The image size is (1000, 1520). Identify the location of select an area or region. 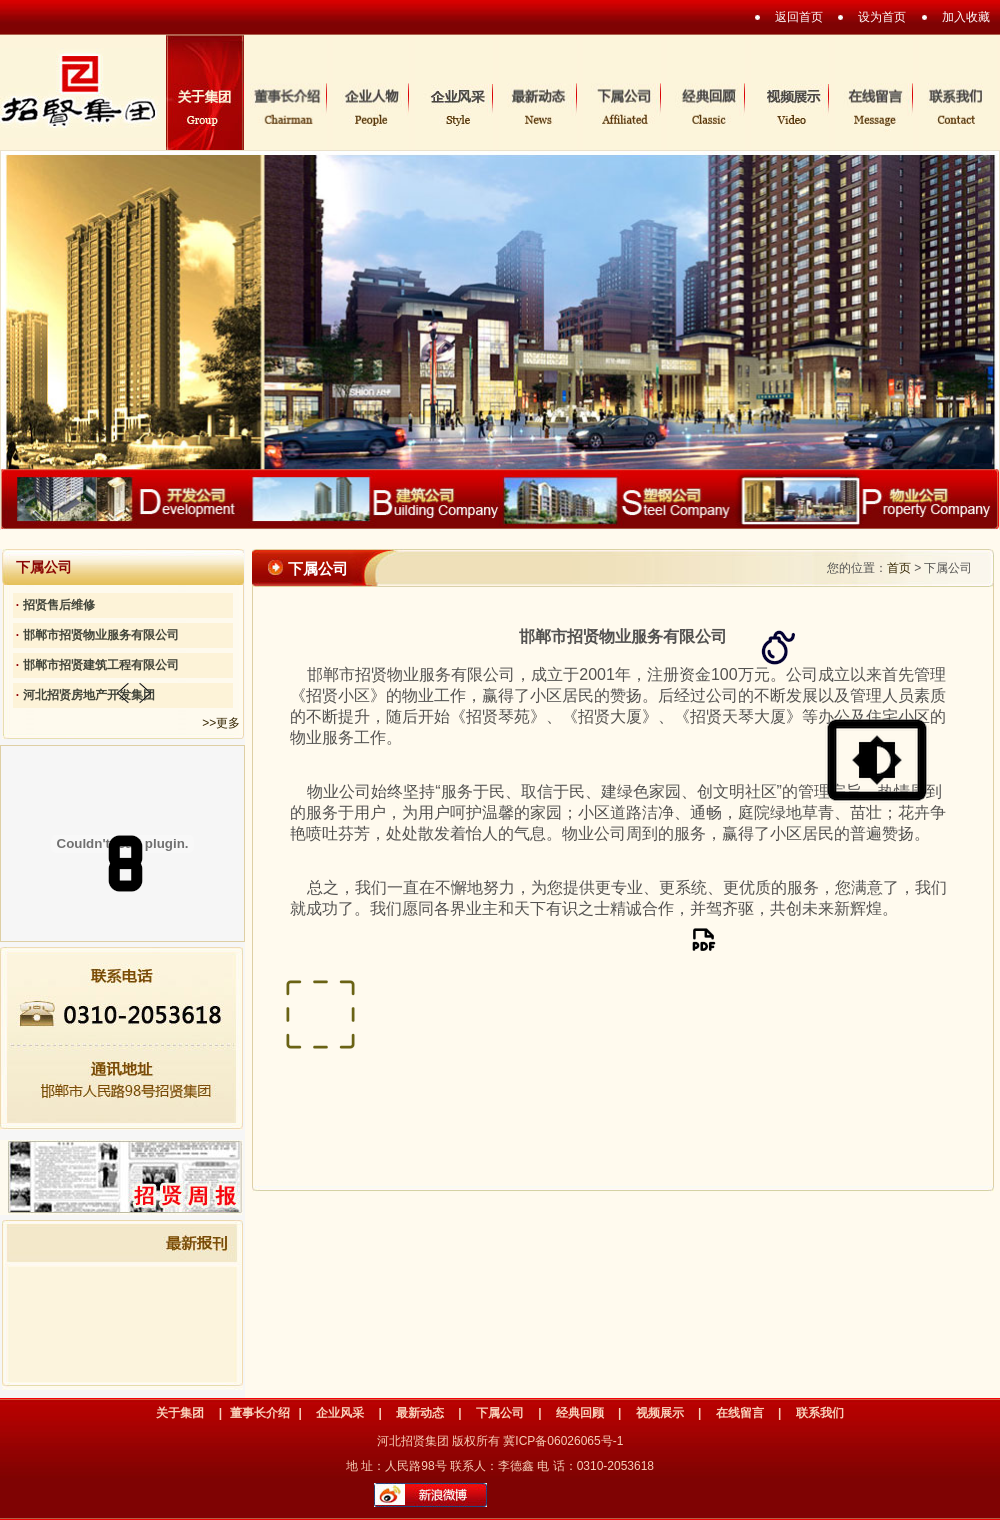
(320, 1014).